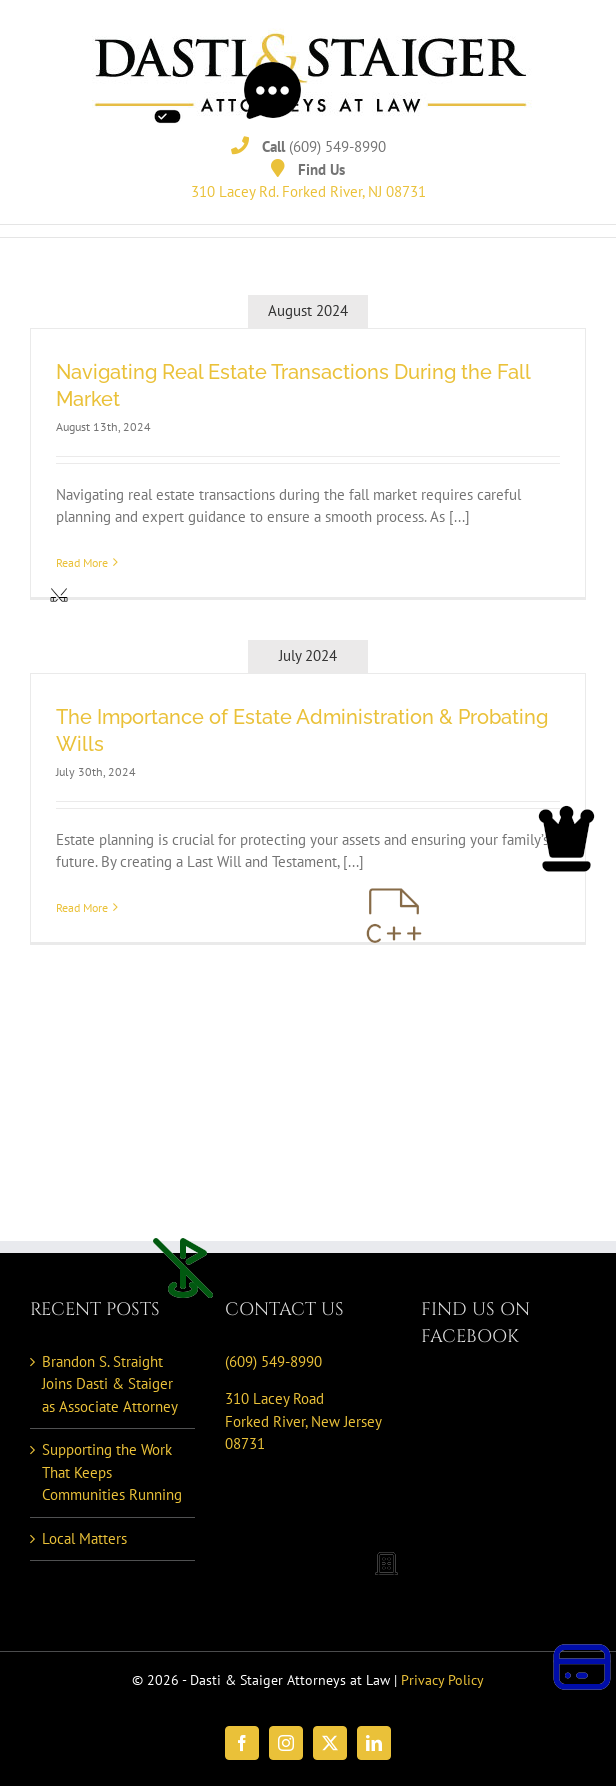  What do you see at coordinates (183, 1268) in the screenshot?
I see `golf feature unavailable or disabled` at bounding box center [183, 1268].